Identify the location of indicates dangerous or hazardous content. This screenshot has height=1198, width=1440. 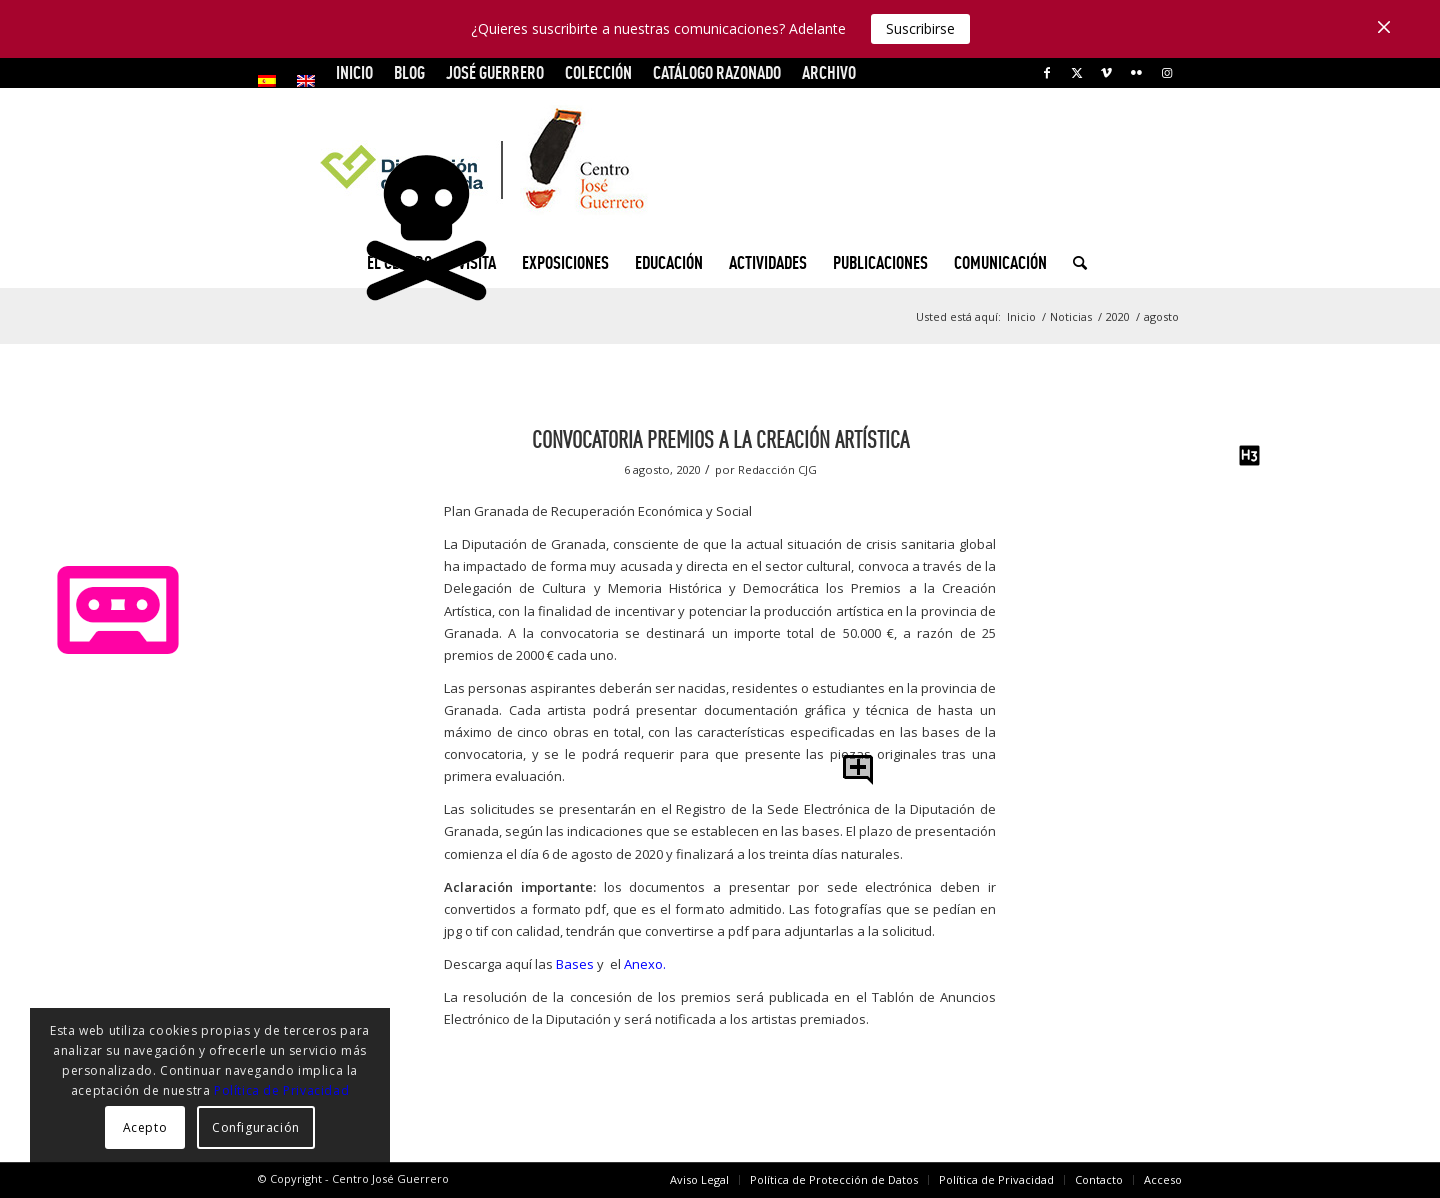
(426, 223).